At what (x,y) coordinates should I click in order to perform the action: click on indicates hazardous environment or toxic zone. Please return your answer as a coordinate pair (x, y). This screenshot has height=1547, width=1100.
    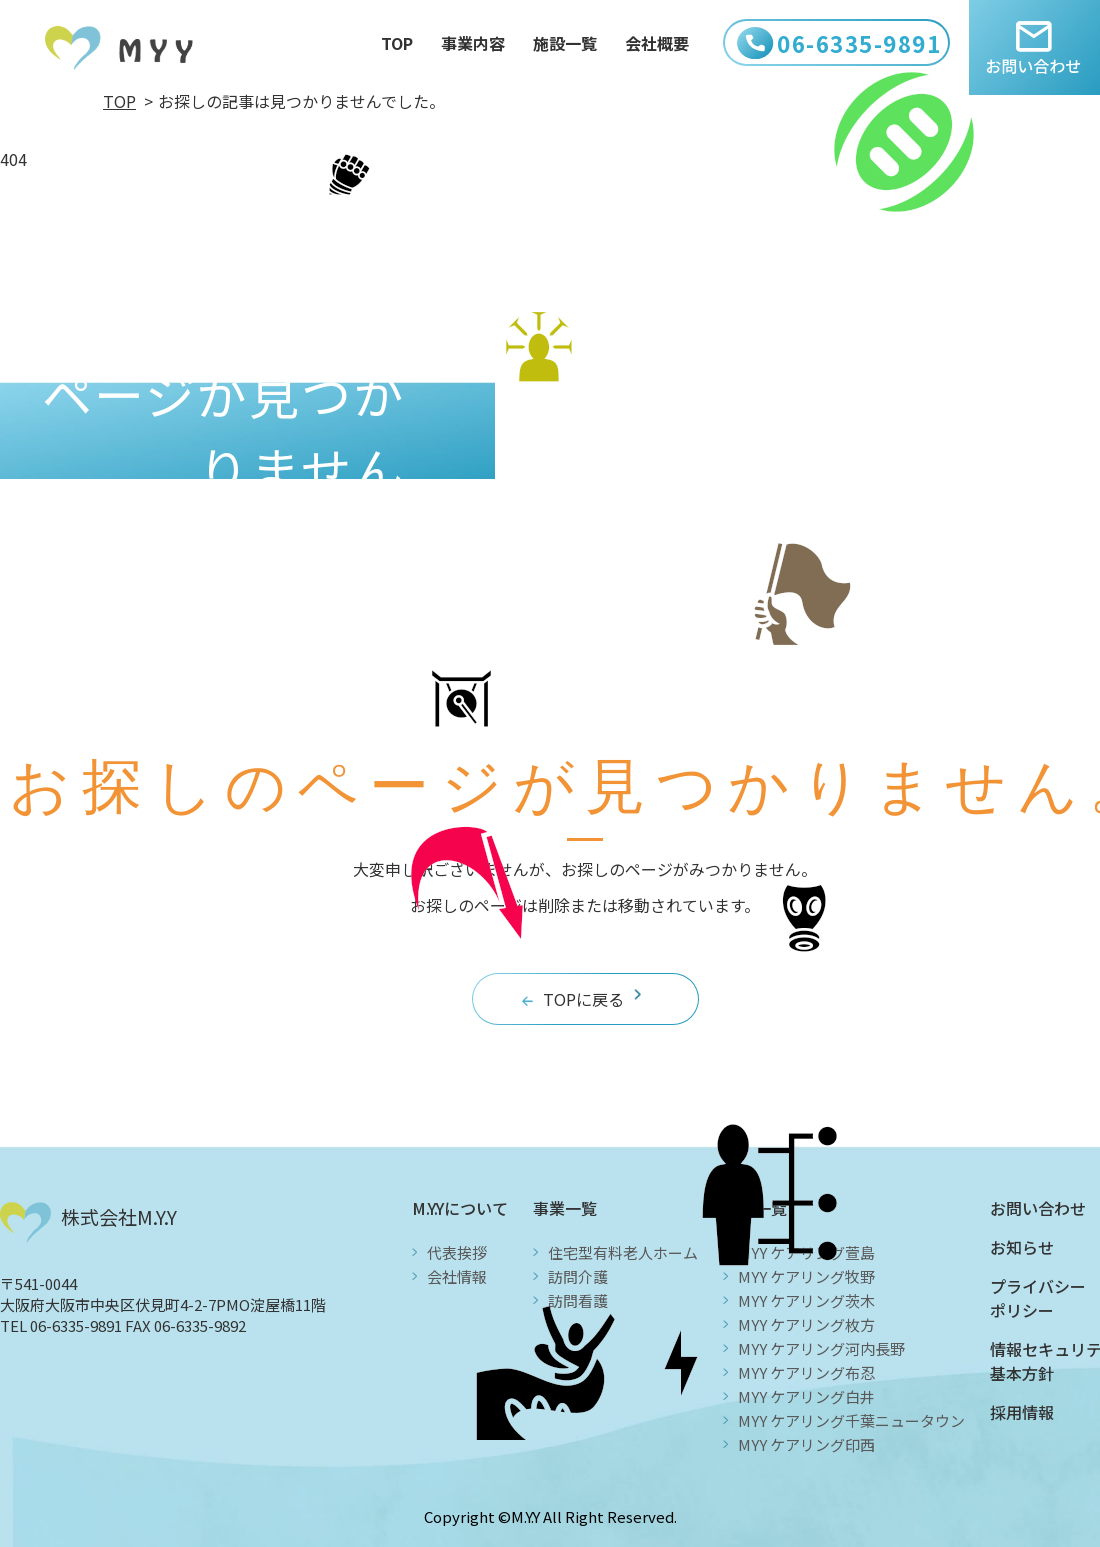
    Looking at the image, I should click on (805, 918).